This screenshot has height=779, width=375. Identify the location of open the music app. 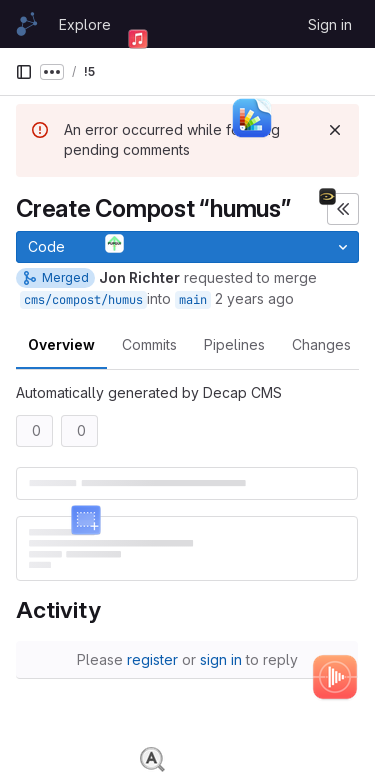
(138, 39).